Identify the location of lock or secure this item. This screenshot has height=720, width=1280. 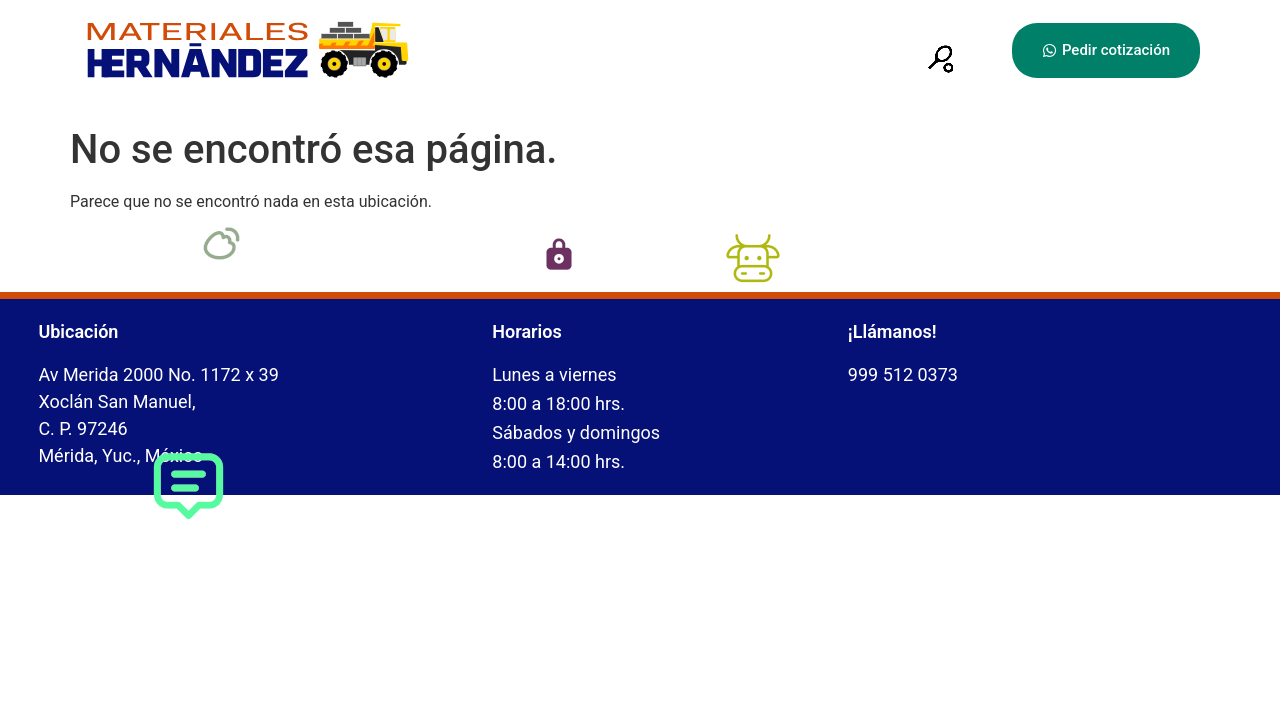
(559, 254).